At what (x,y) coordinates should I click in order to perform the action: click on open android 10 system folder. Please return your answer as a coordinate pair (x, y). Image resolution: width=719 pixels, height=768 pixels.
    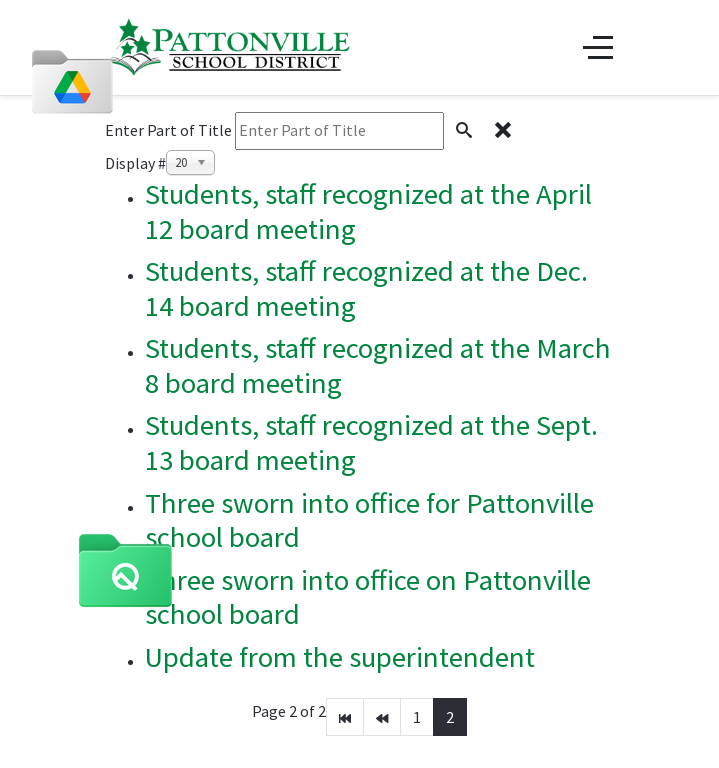
    Looking at the image, I should click on (125, 573).